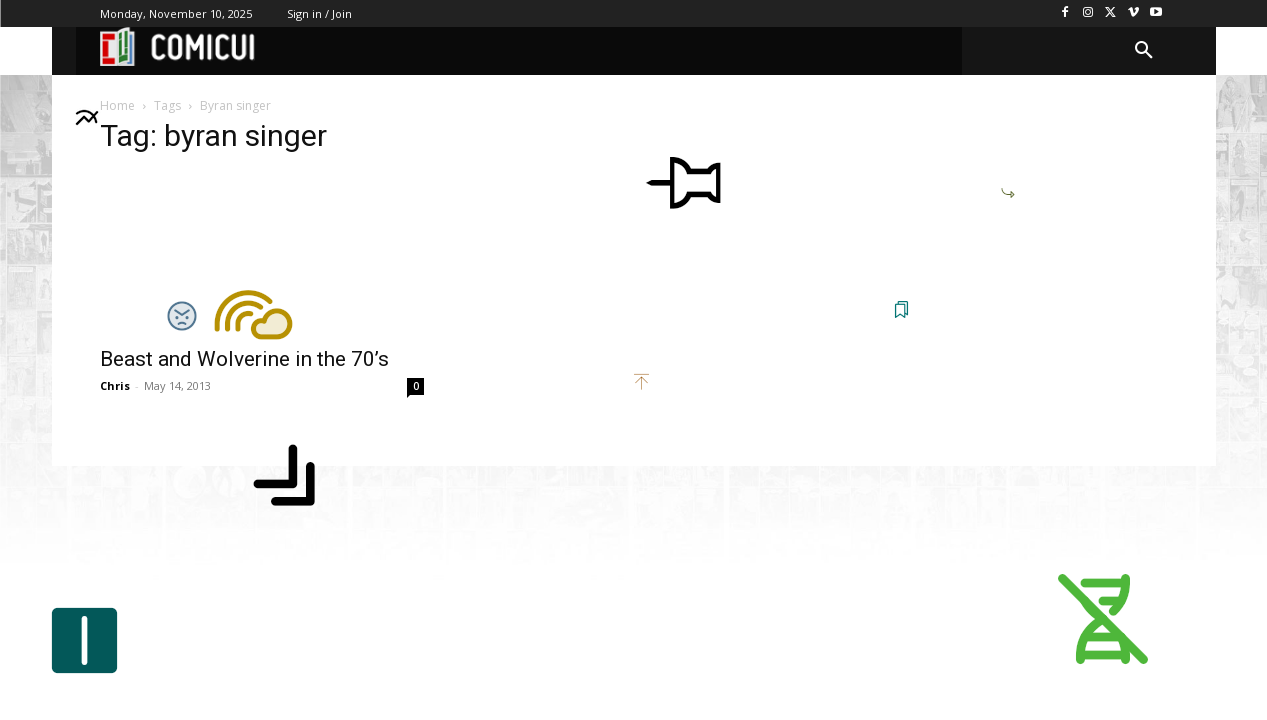 The image size is (1267, 720). Describe the element at coordinates (1103, 619) in the screenshot. I see `disable genetic or DNA-related features` at that location.